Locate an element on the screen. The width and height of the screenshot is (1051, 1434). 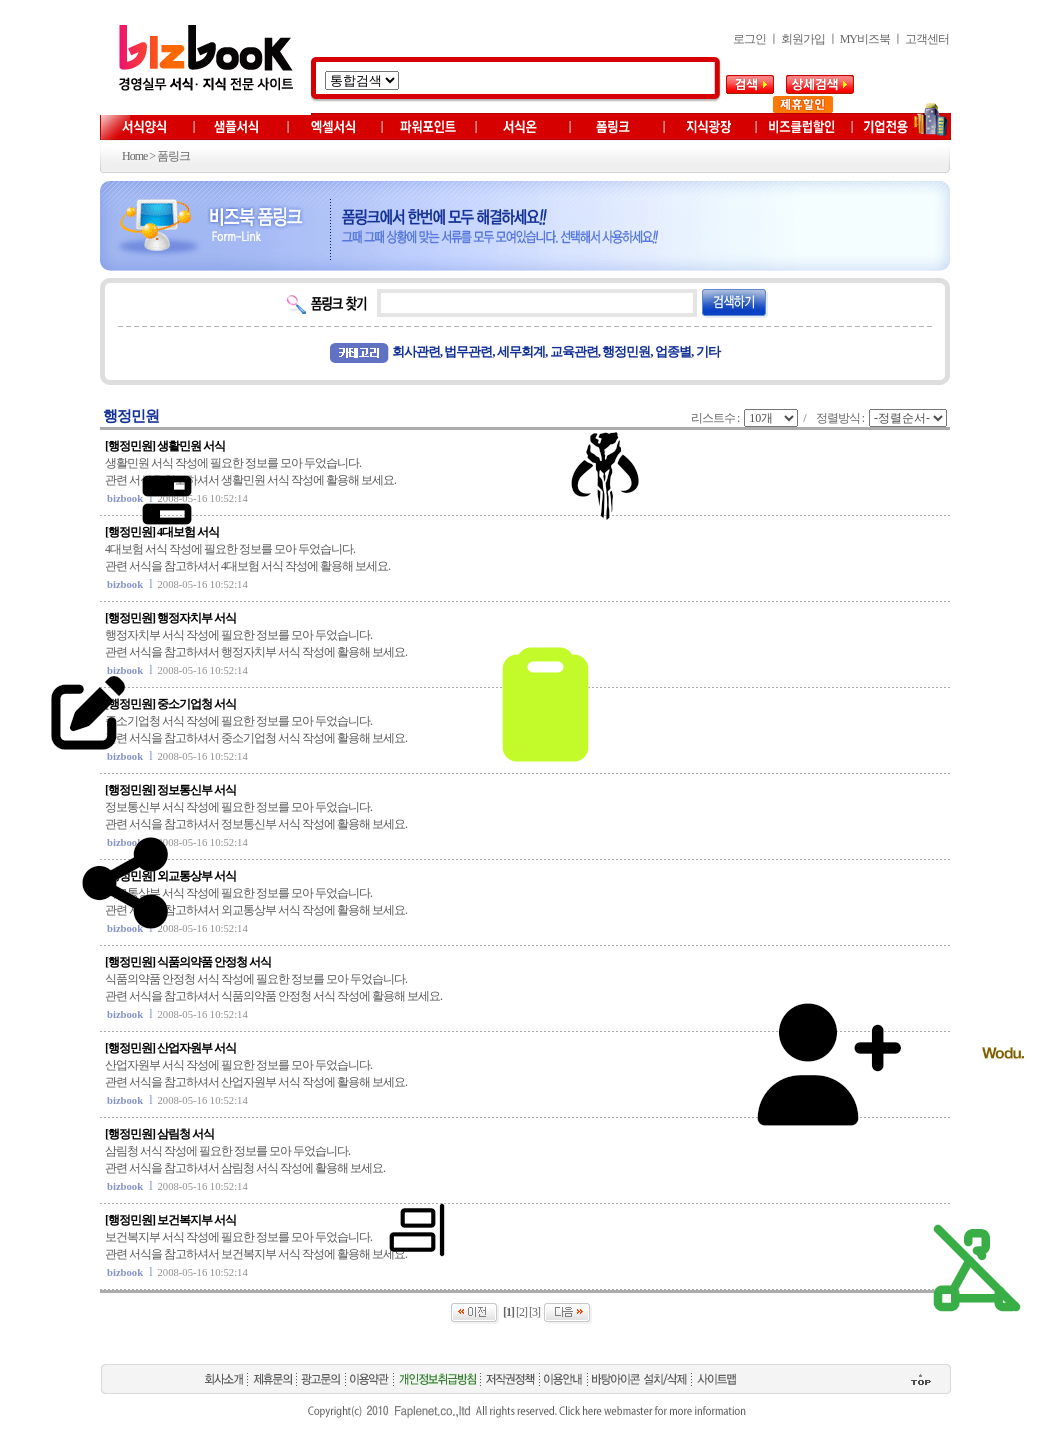
view task list or to-do items is located at coordinates (167, 500).